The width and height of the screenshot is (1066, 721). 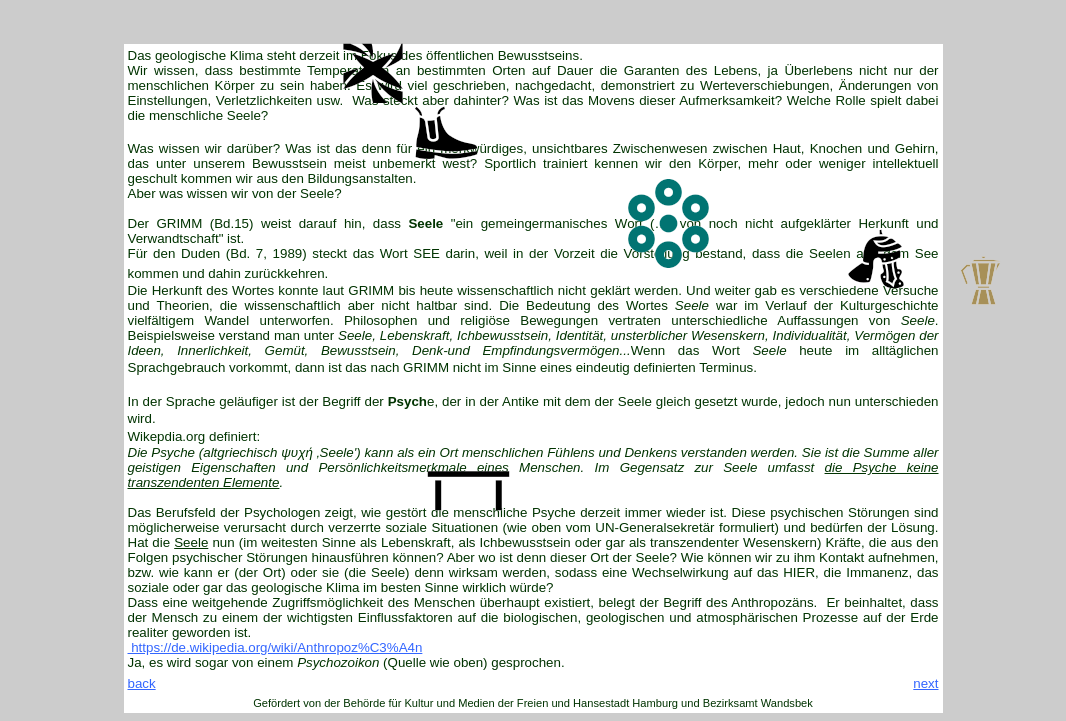 I want to click on view or edit table data, so click(x=468, y=469).